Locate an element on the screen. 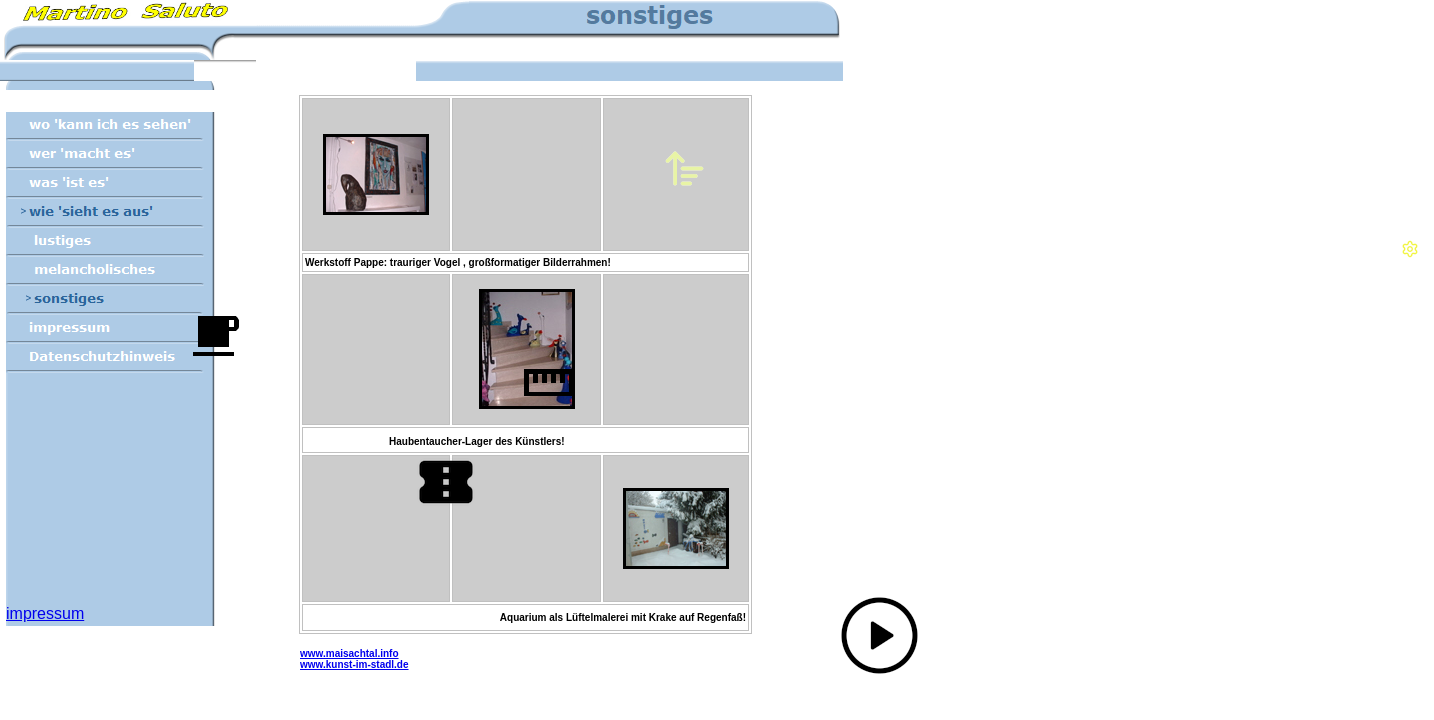  find nearby coffee shops or cafes is located at coordinates (216, 336).